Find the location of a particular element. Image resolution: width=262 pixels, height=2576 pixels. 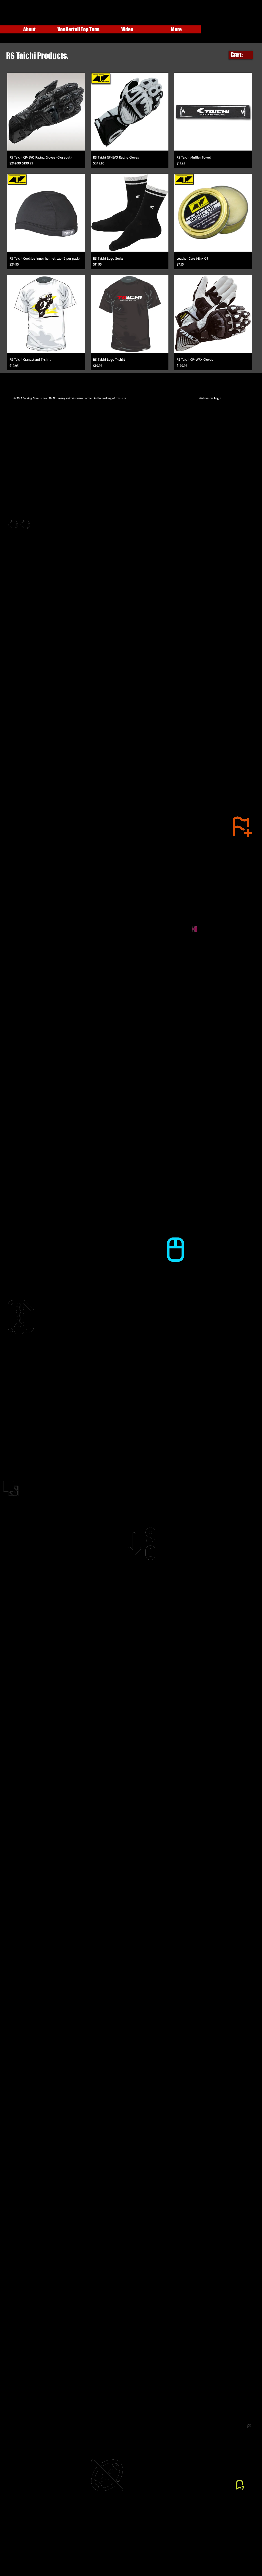

access your voicemail messages is located at coordinates (19, 525).